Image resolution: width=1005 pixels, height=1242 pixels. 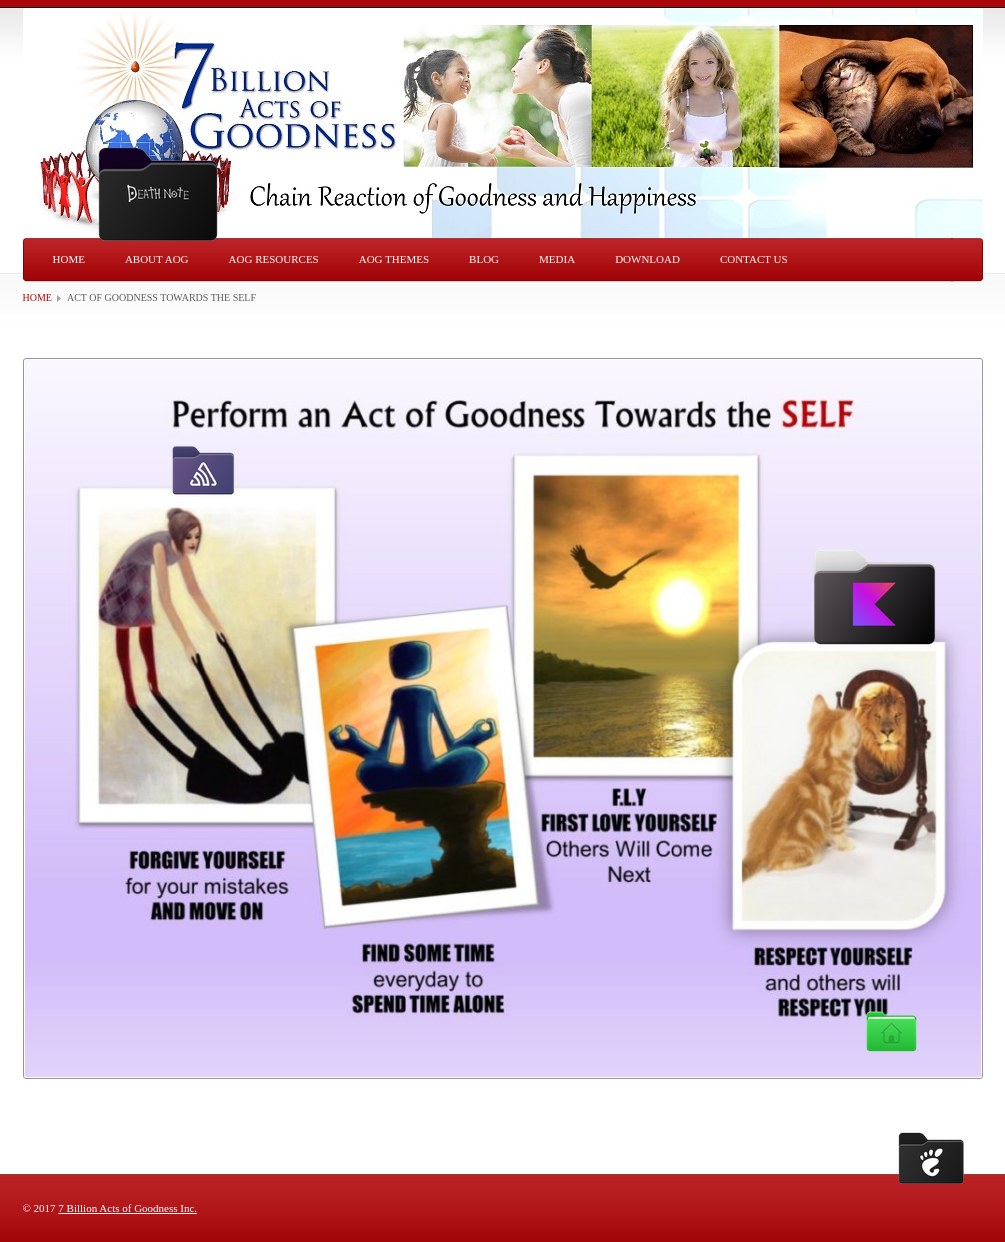 I want to click on open gnome-related files folder, so click(x=931, y=1160).